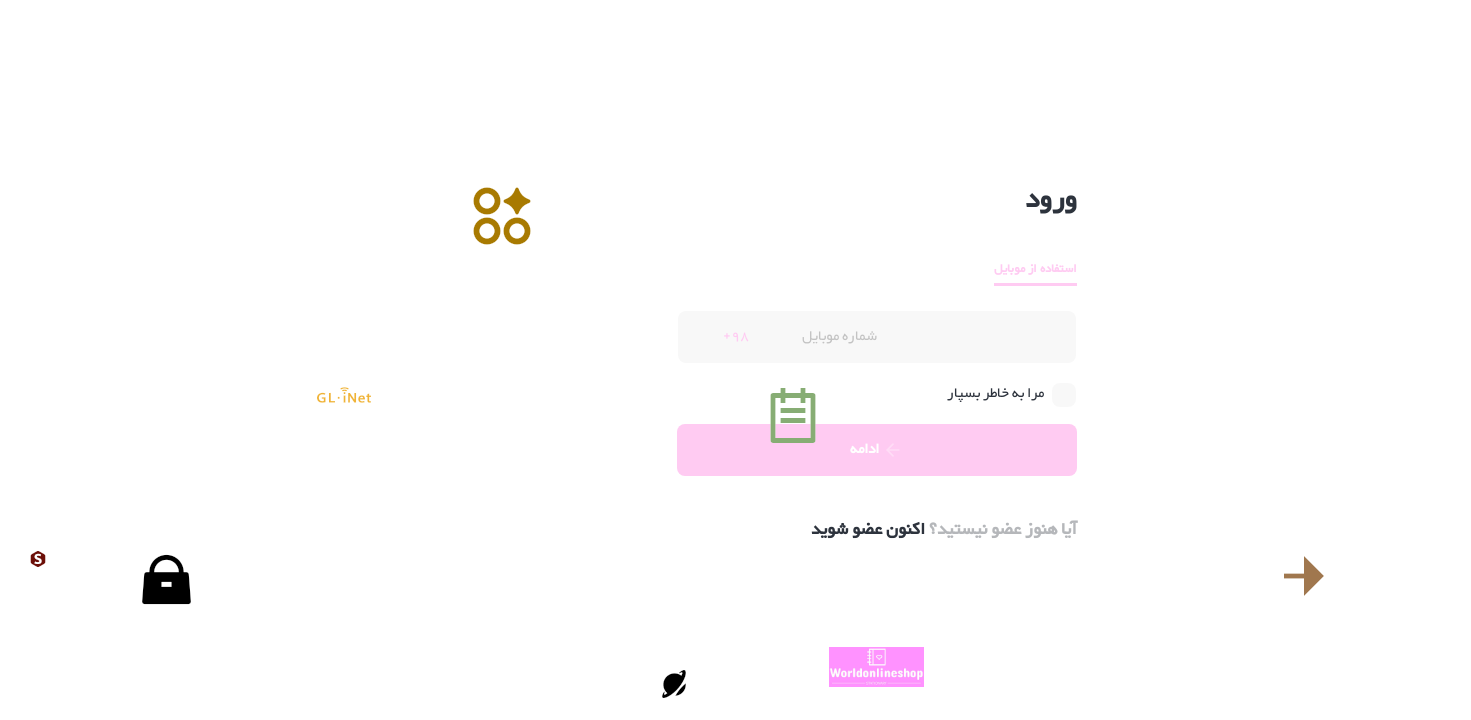 The height and width of the screenshot is (720, 1471). Describe the element at coordinates (38, 559) in the screenshot. I see `visit the SPOJ competitive programming platform` at that location.